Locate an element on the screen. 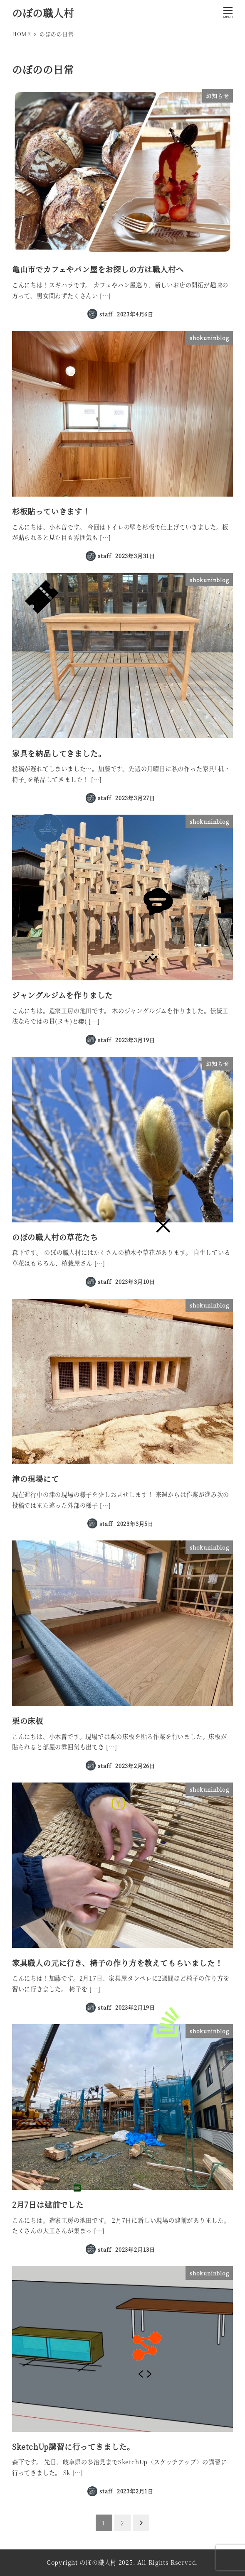  view your tickets or passes is located at coordinates (42, 597).